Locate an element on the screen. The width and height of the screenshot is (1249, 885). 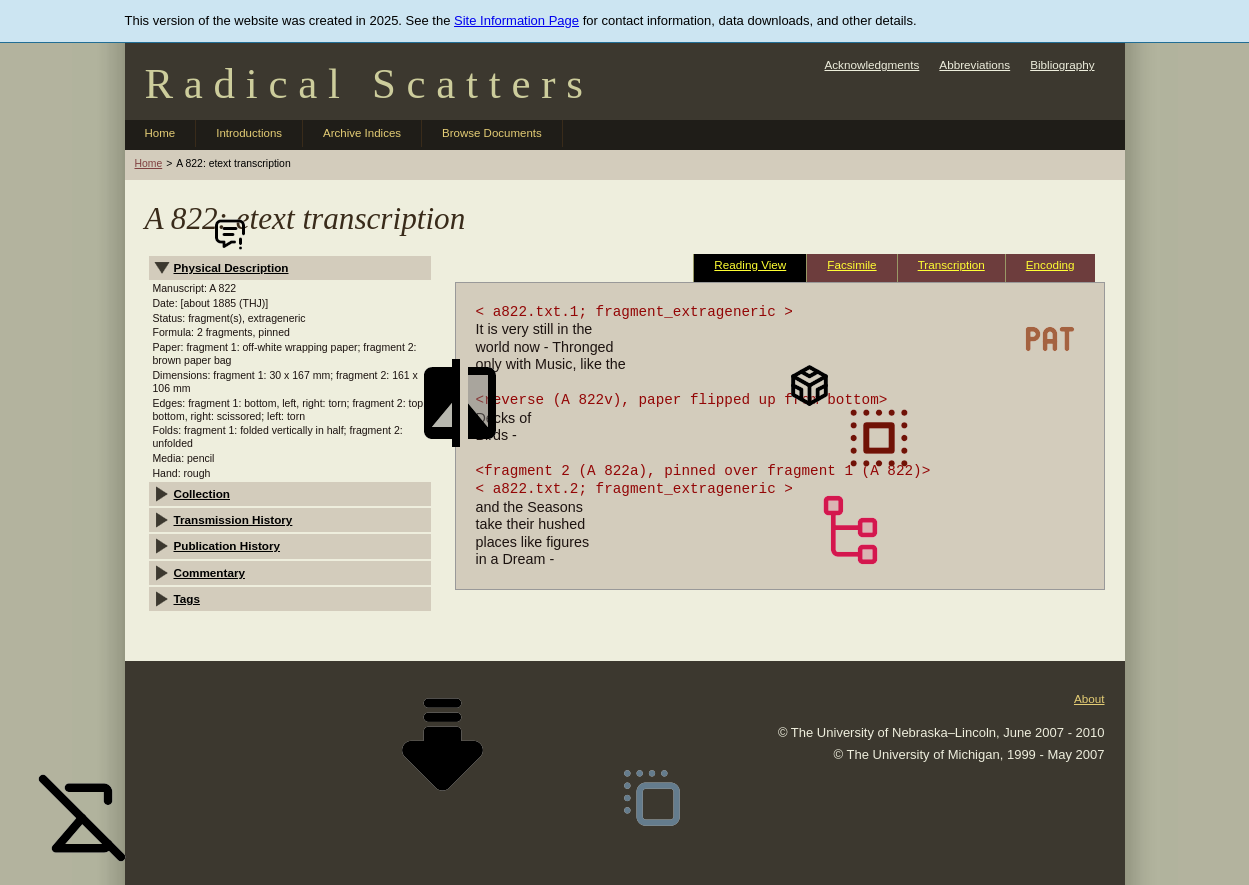
drag and drop to reorder items is located at coordinates (652, 798).